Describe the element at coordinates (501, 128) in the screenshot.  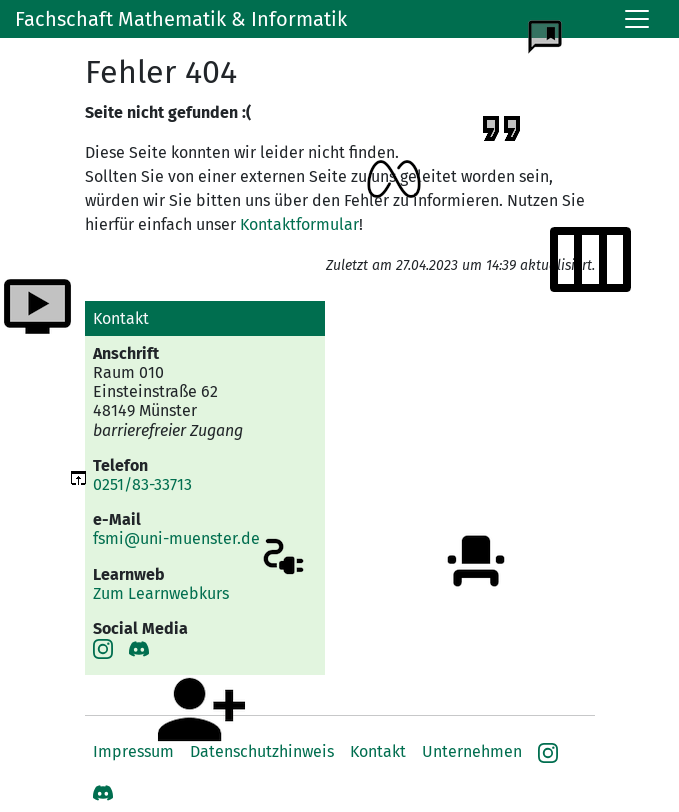
I see `insert a block quote` at that location.